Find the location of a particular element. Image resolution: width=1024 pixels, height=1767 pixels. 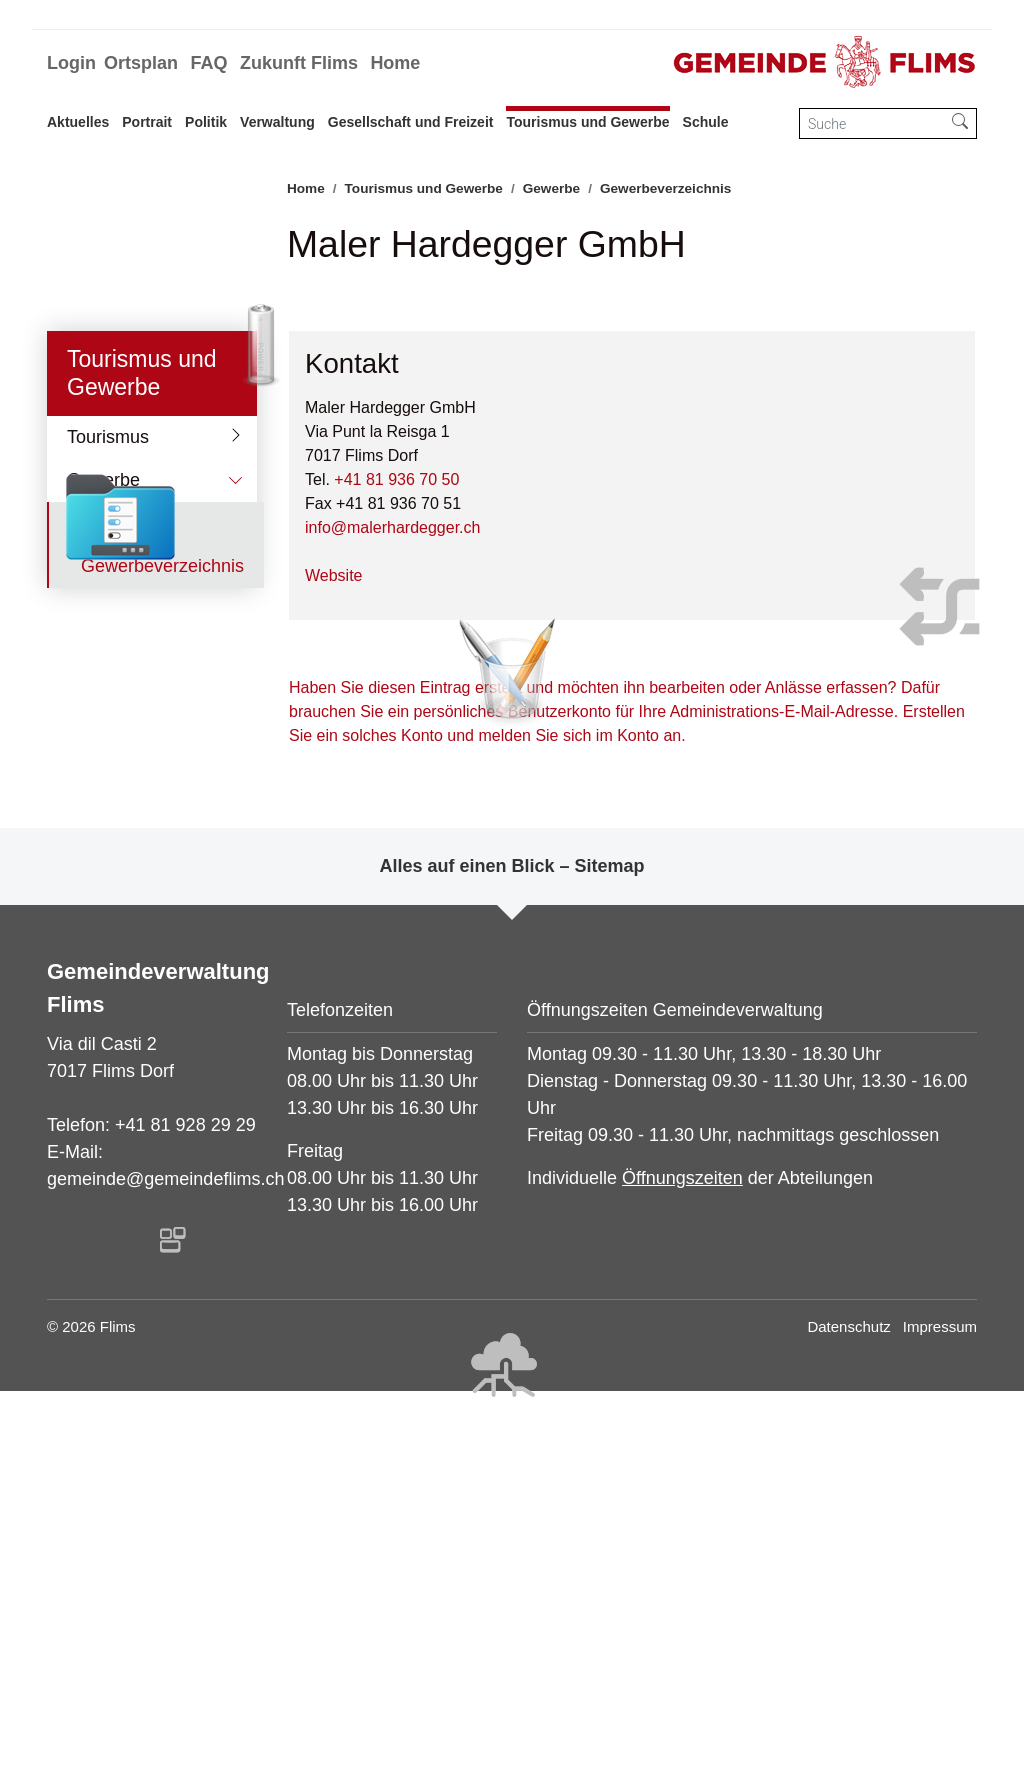

open keyboard shortcuts preferences is located at coordinates (173, 1240).